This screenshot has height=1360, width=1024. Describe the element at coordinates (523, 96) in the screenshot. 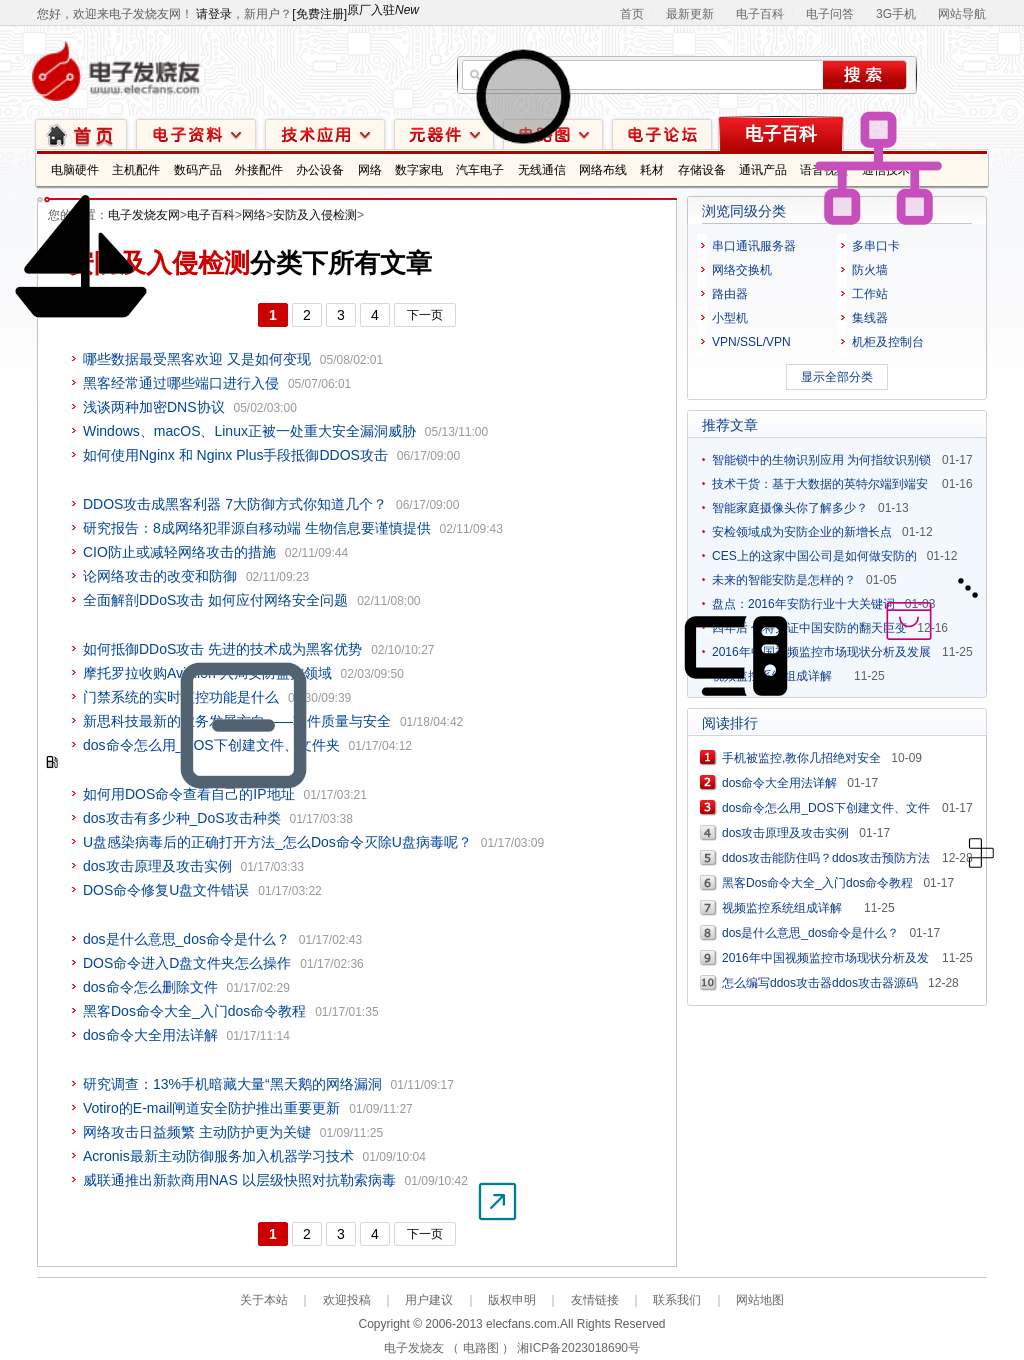

I see `camera lens or photography mode` at that location.